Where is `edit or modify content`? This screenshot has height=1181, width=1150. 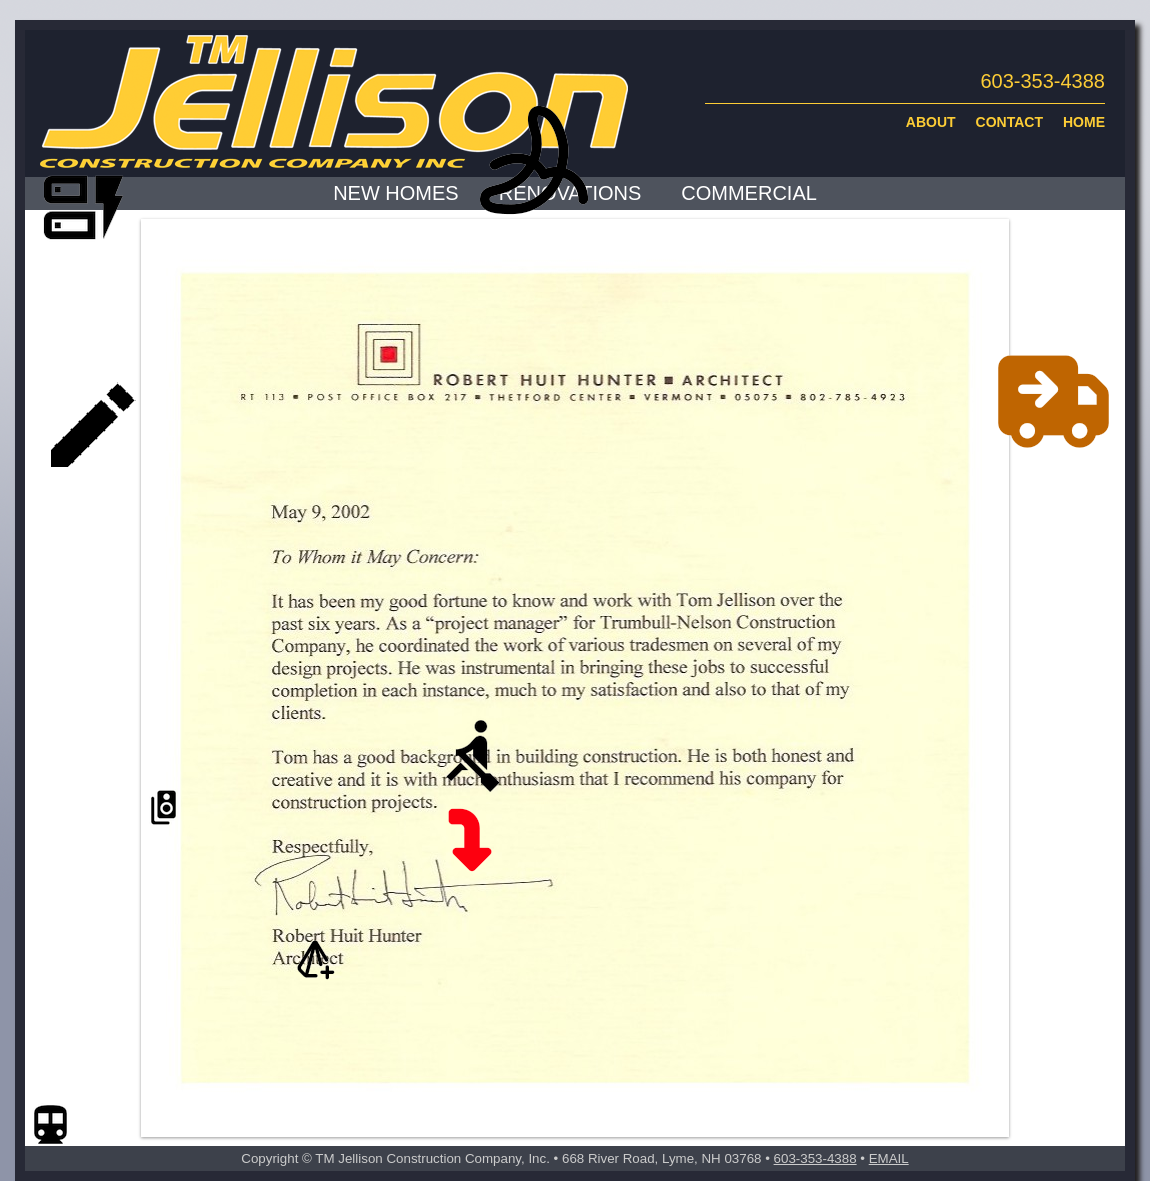
edit or modify content is located at coordinates (92, 426).